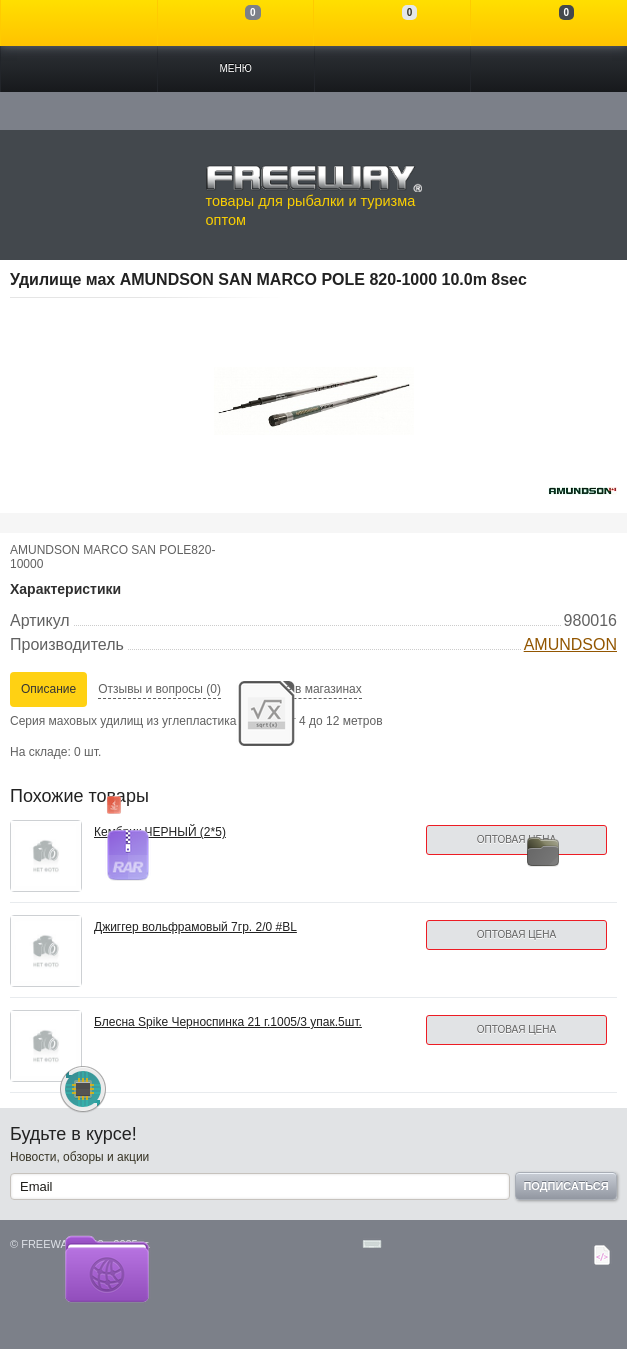  What do you see at coordinates (372, 1244) in the screenshot?
I see `connect a bluetooth keyboard` at bounding box center [372, 1244].